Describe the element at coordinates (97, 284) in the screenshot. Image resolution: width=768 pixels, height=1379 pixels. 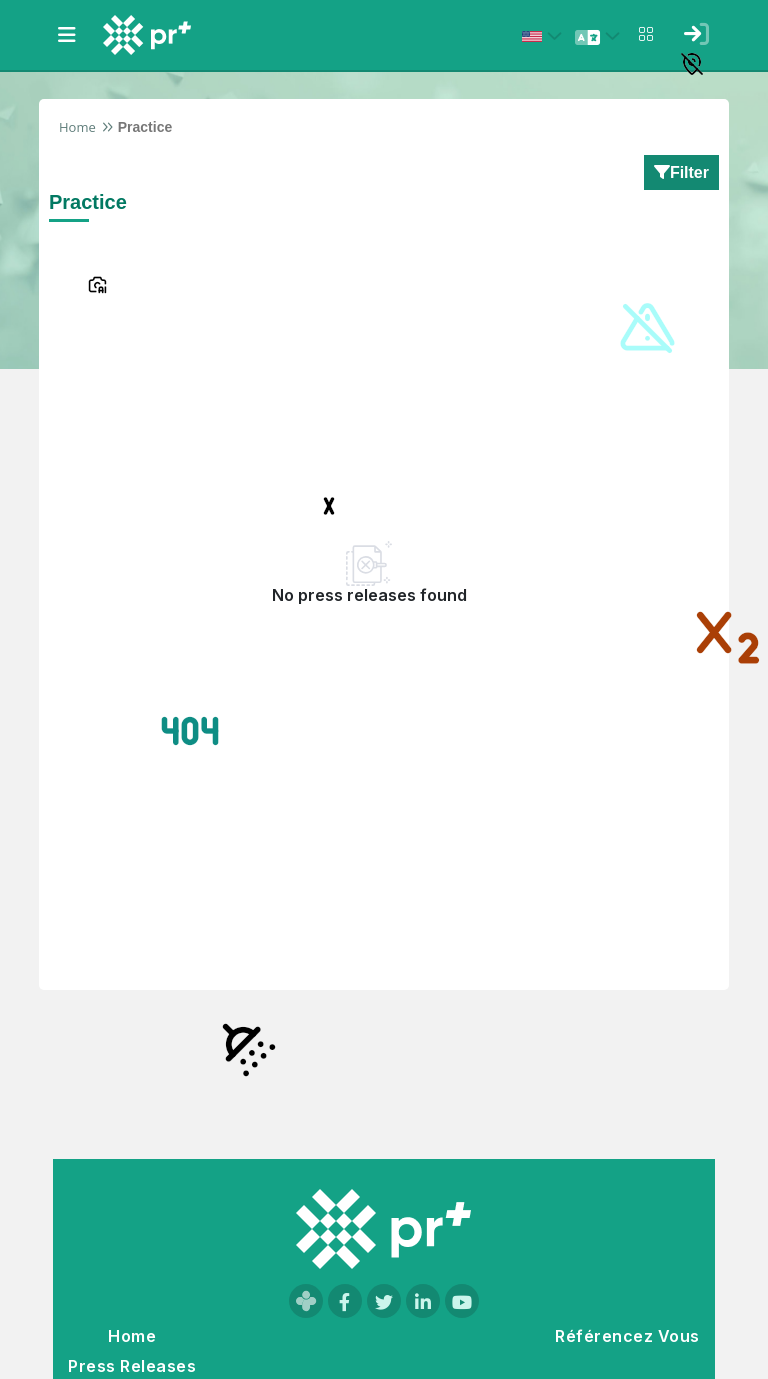
I see `access AI-powered camera features` at that location.